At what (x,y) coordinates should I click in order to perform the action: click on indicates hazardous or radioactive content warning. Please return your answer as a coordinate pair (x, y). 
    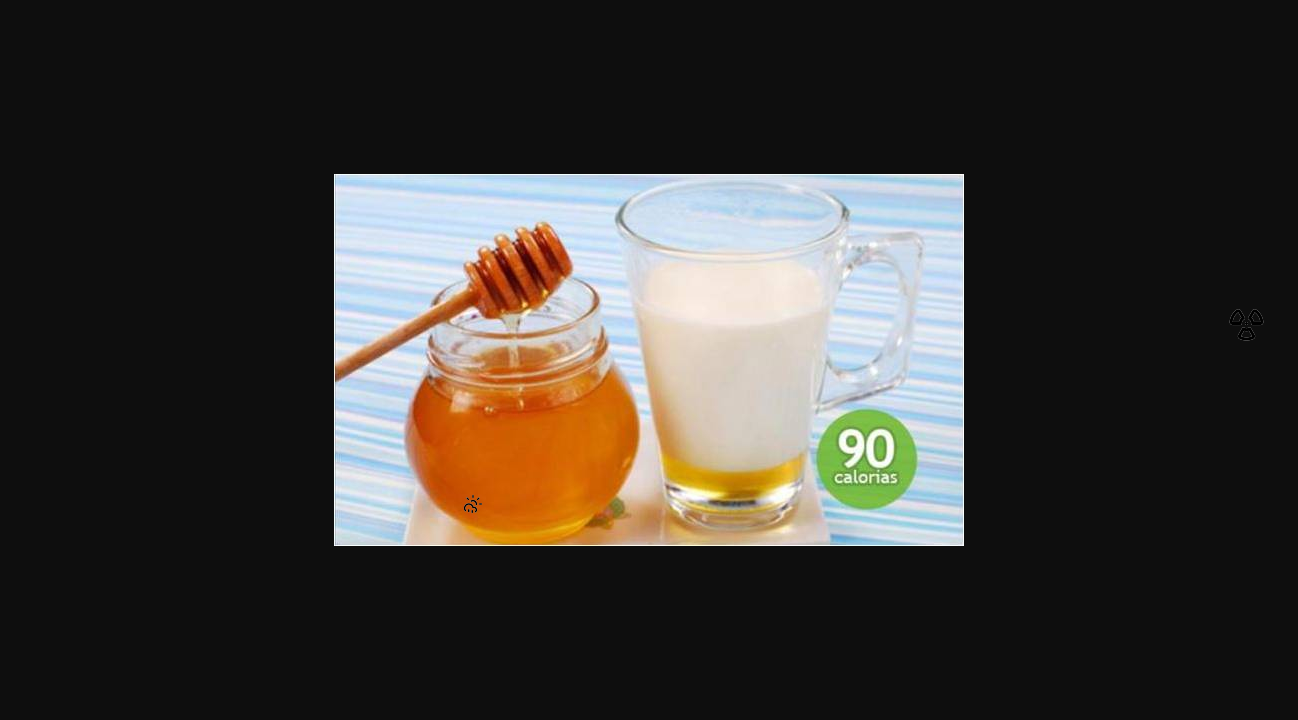
    Looking at the image, I should click on (1246, 323).